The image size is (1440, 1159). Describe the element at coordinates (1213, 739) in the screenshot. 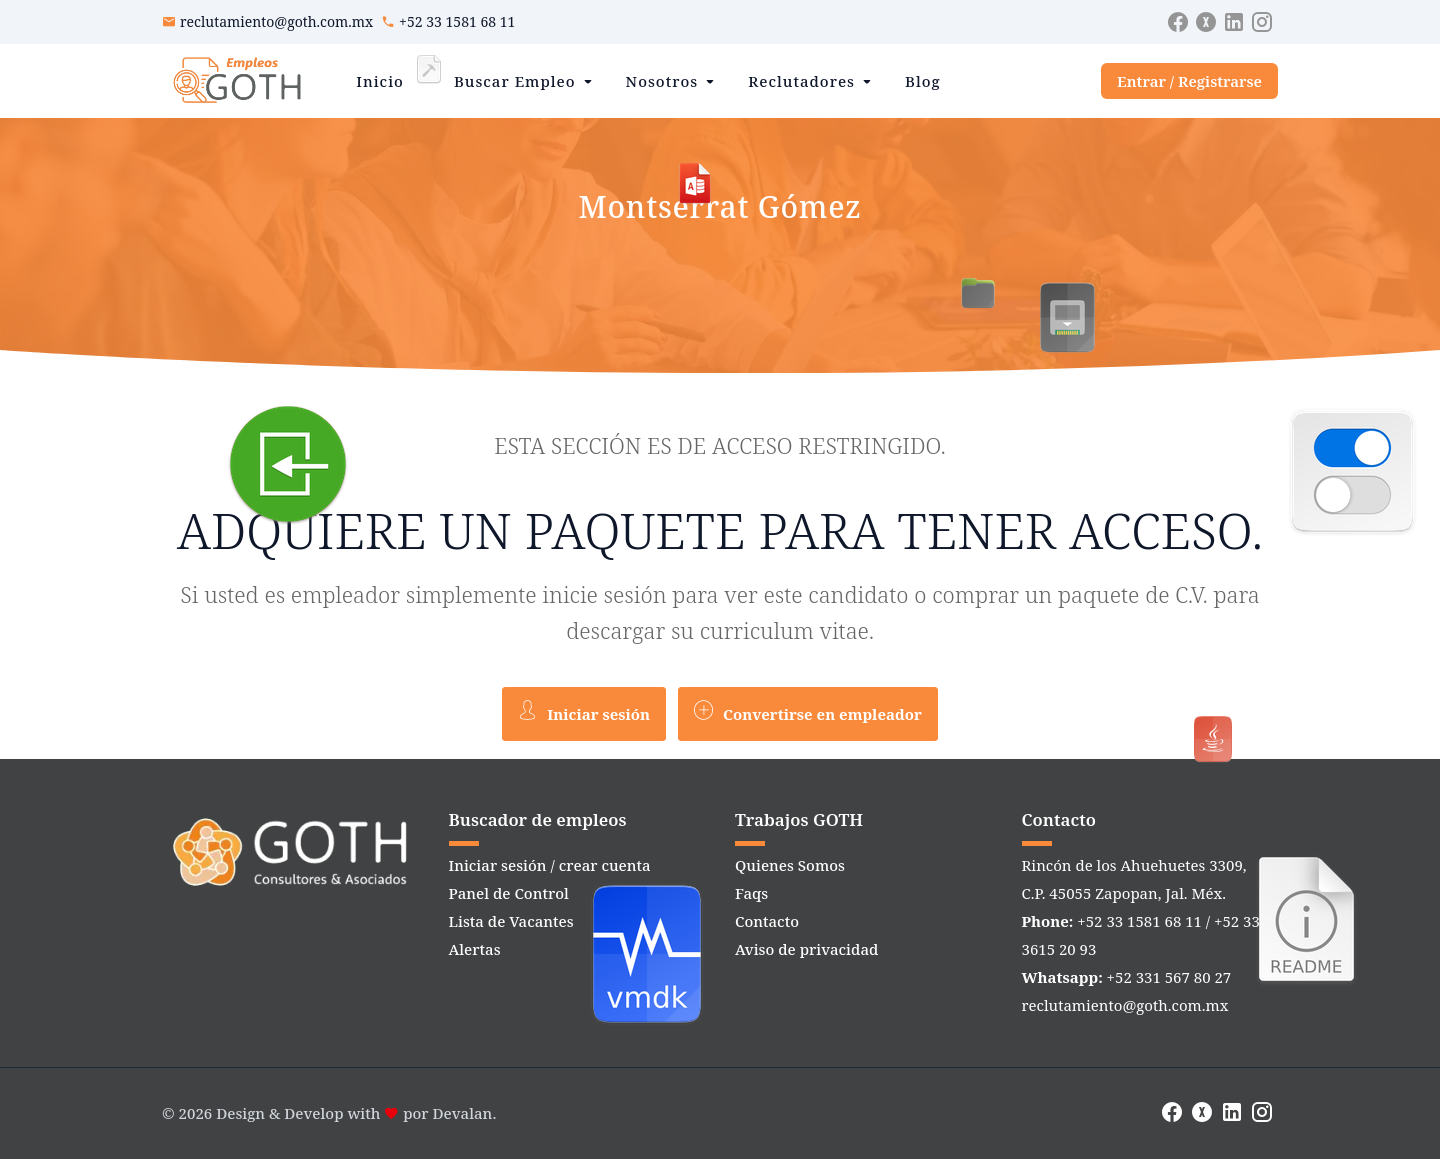

I see `java archive file (.jar)` at that location.